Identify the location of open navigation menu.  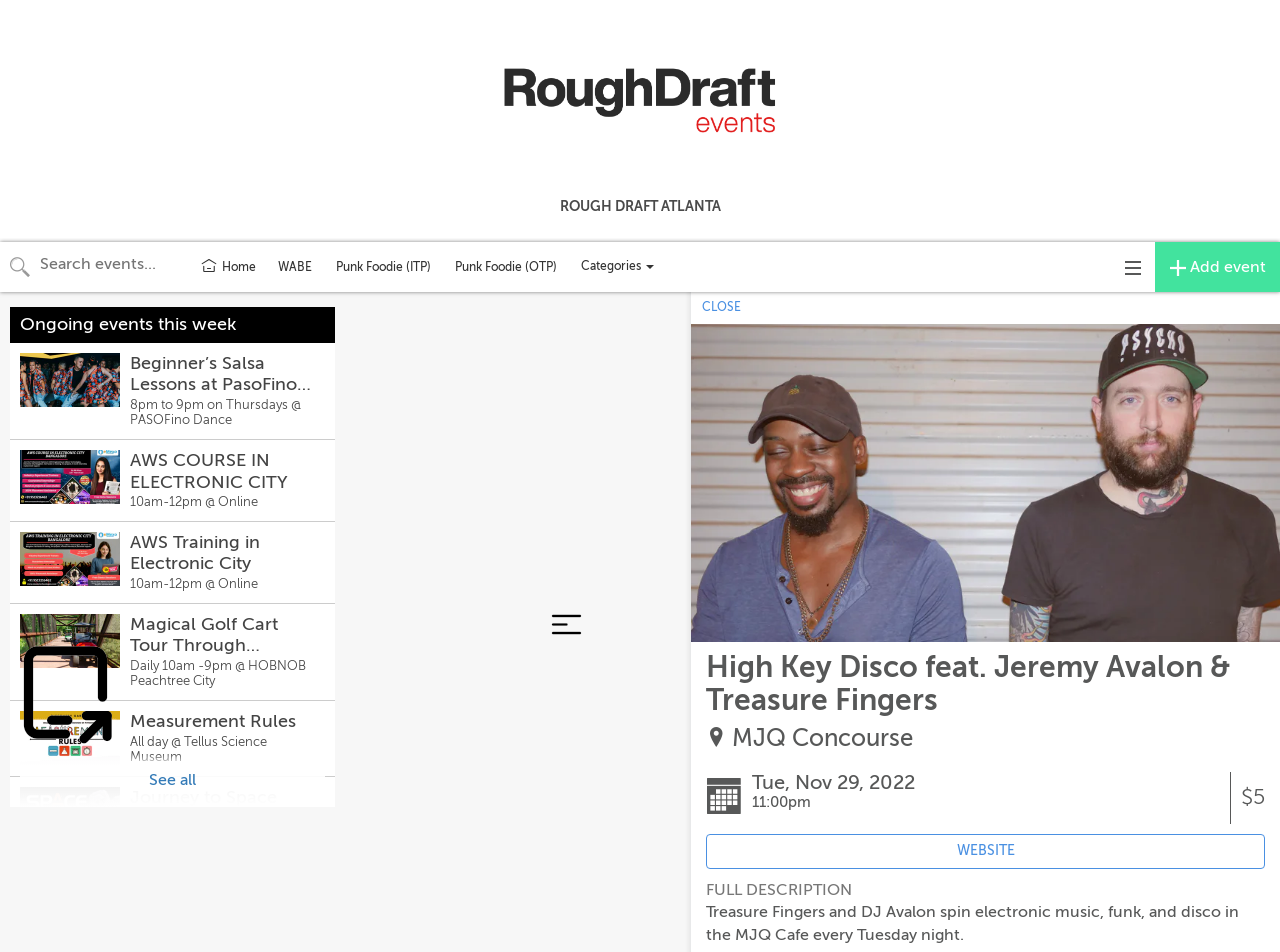
(566, 624).